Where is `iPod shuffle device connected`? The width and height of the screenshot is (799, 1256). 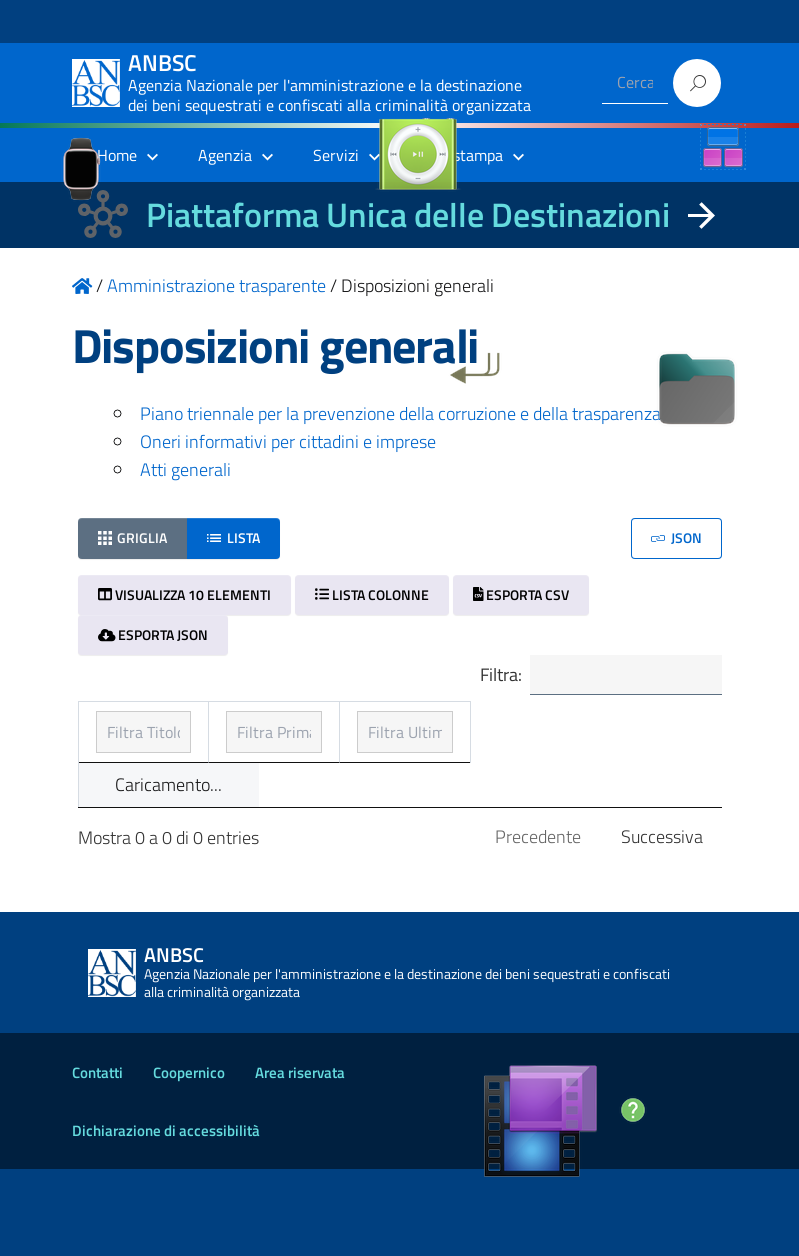
iPod shuffle device connected is located at coordinates (418, 154).